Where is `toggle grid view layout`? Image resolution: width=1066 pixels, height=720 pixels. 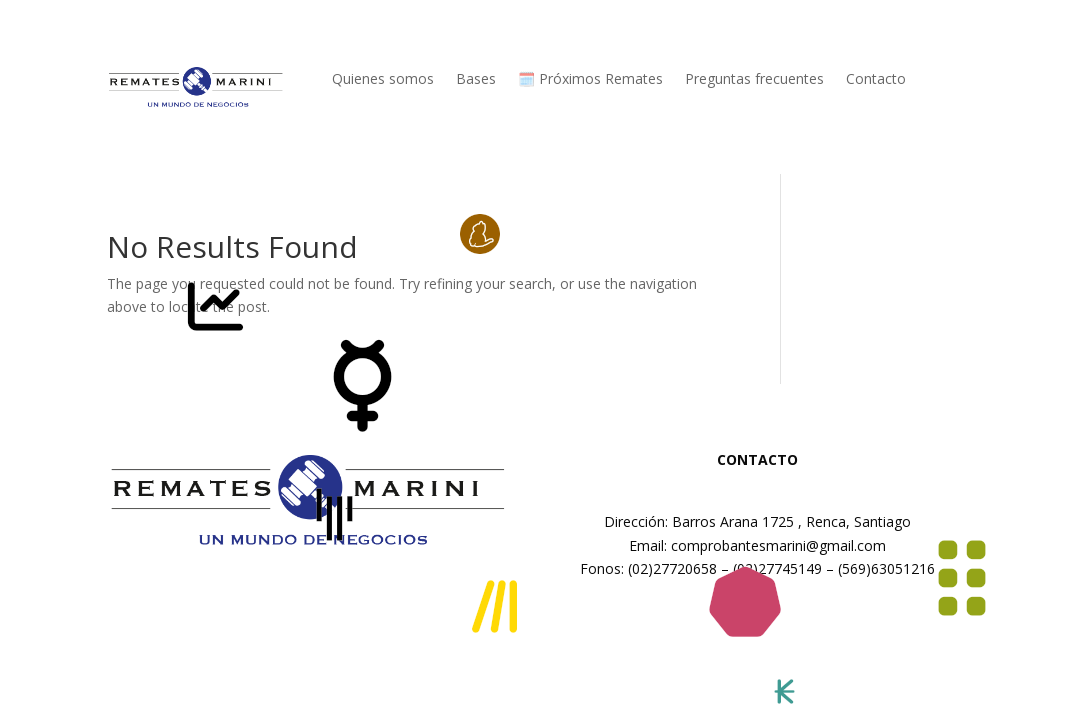 toggle grid view layout is located at coordinates (962, 578).